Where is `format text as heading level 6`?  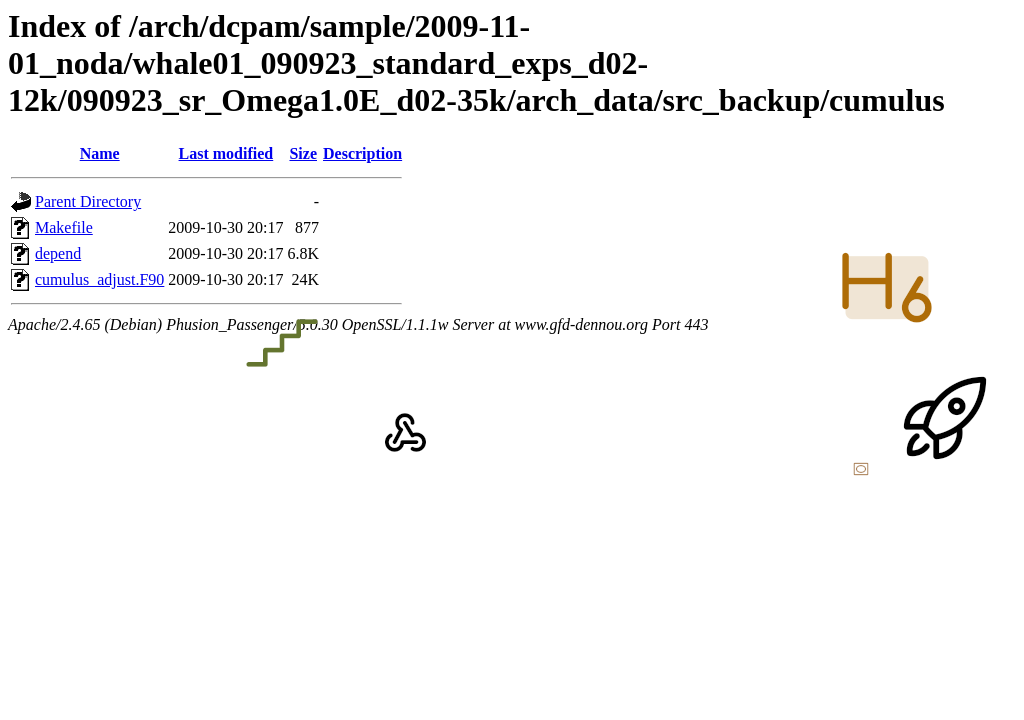 format text as heading level 6 is located at coordinates (882, 286).